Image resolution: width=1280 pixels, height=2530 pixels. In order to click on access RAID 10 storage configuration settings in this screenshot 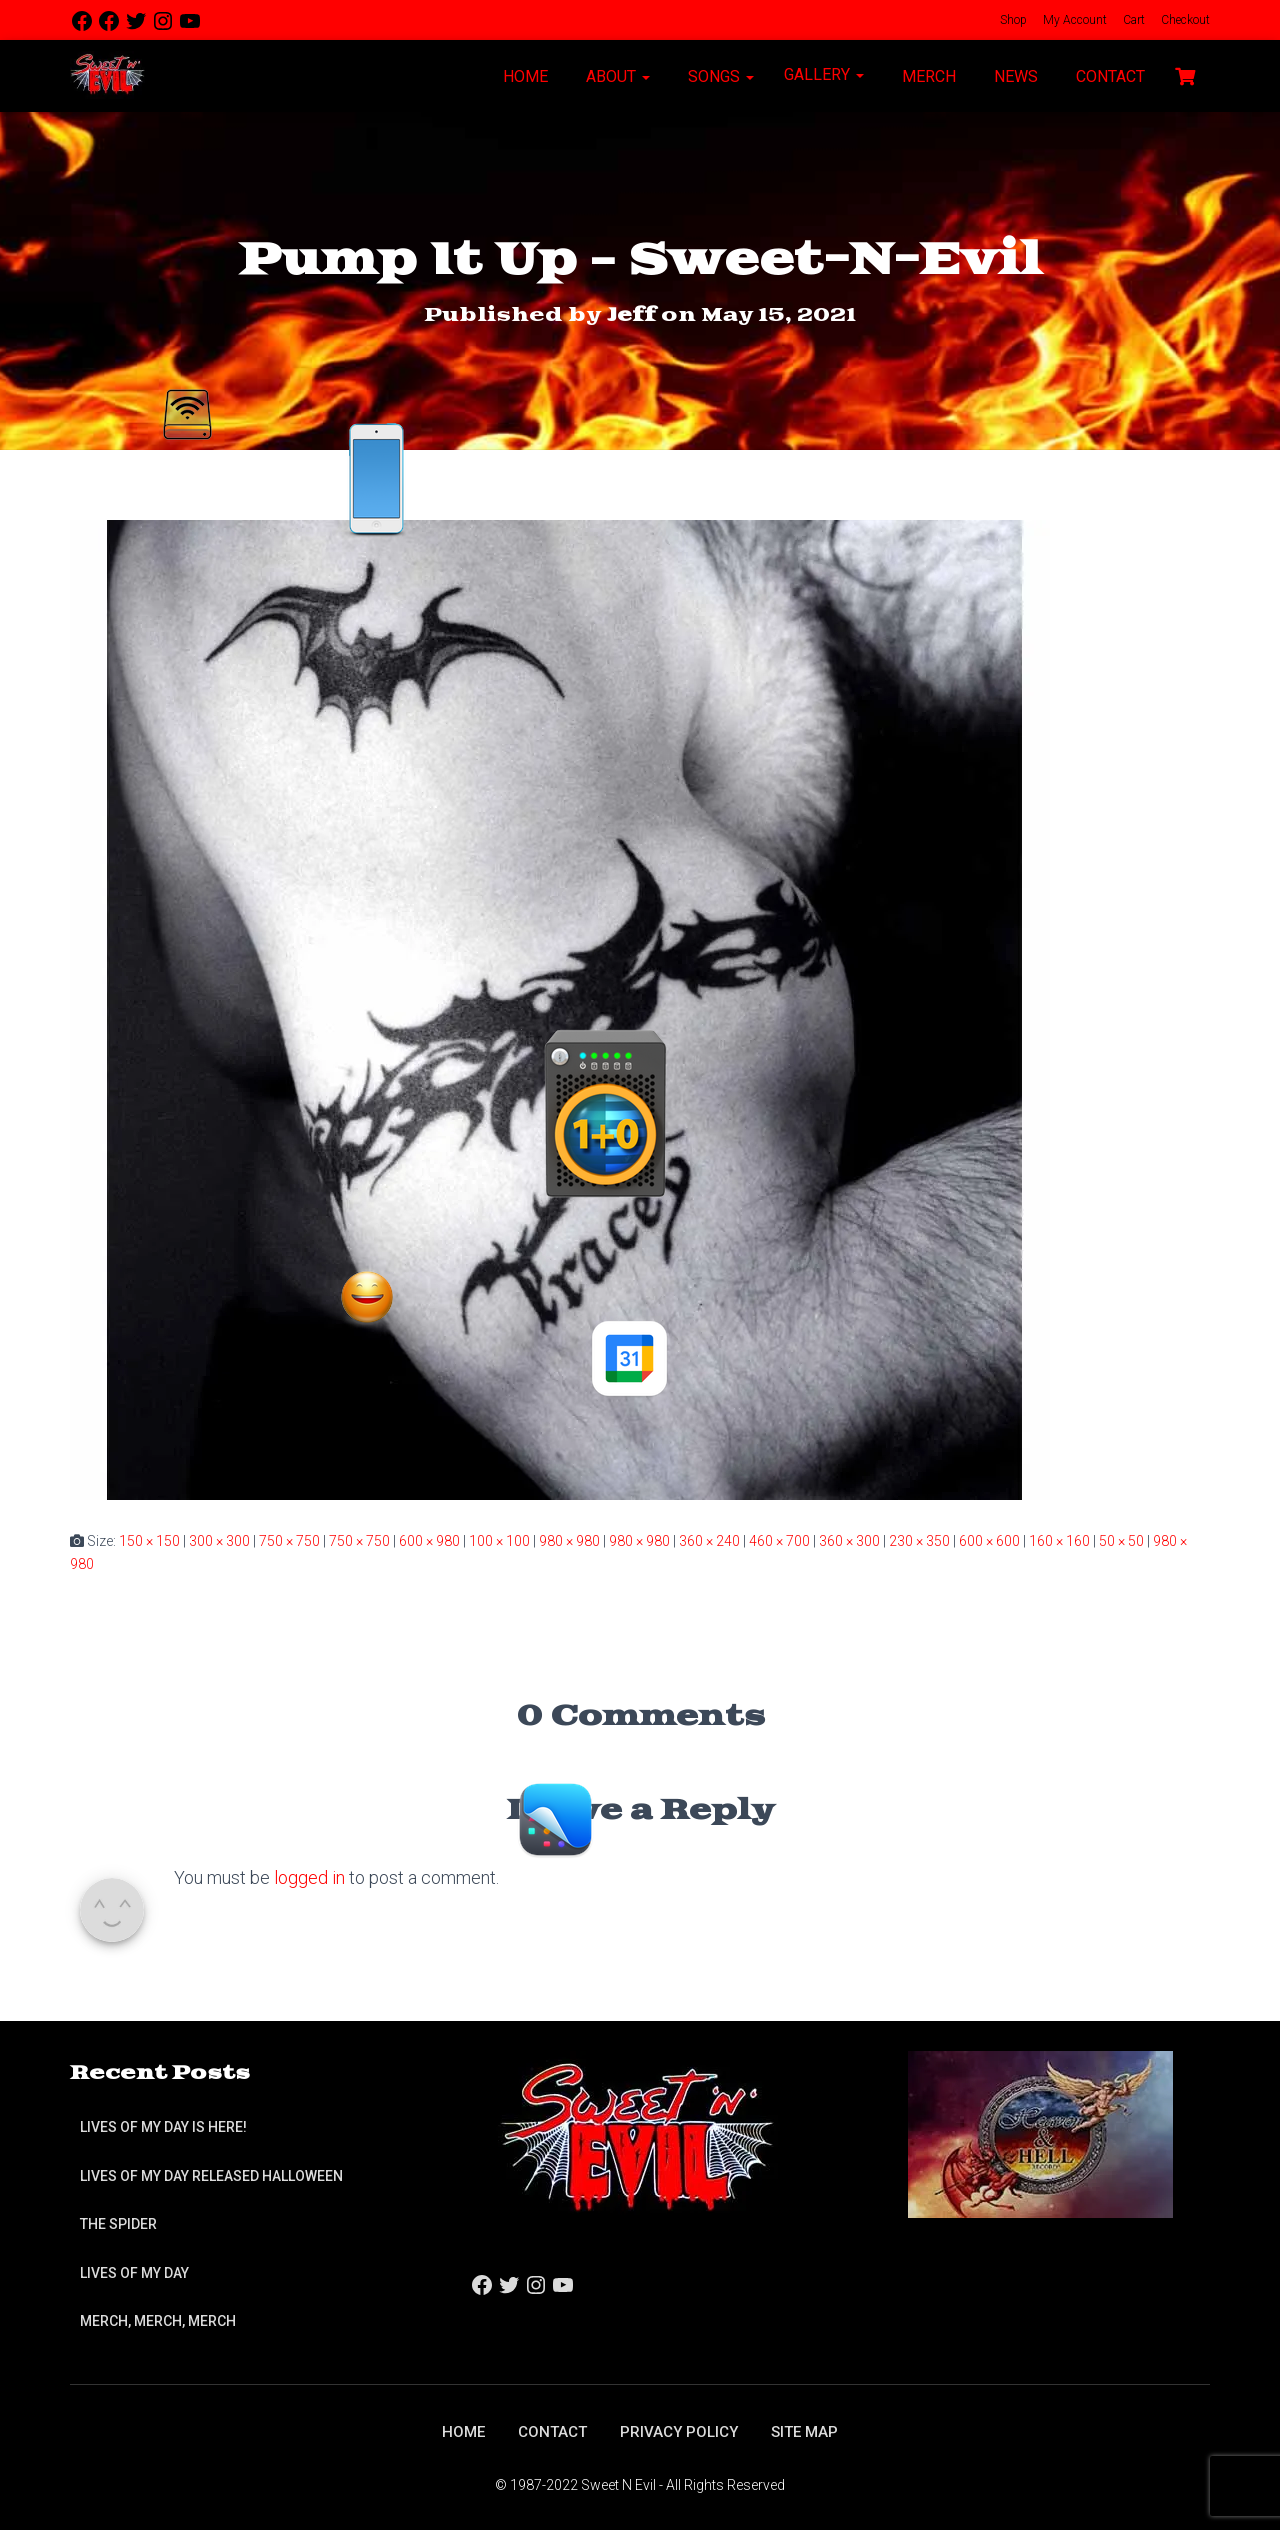, I will do `click(605, 1113)`.